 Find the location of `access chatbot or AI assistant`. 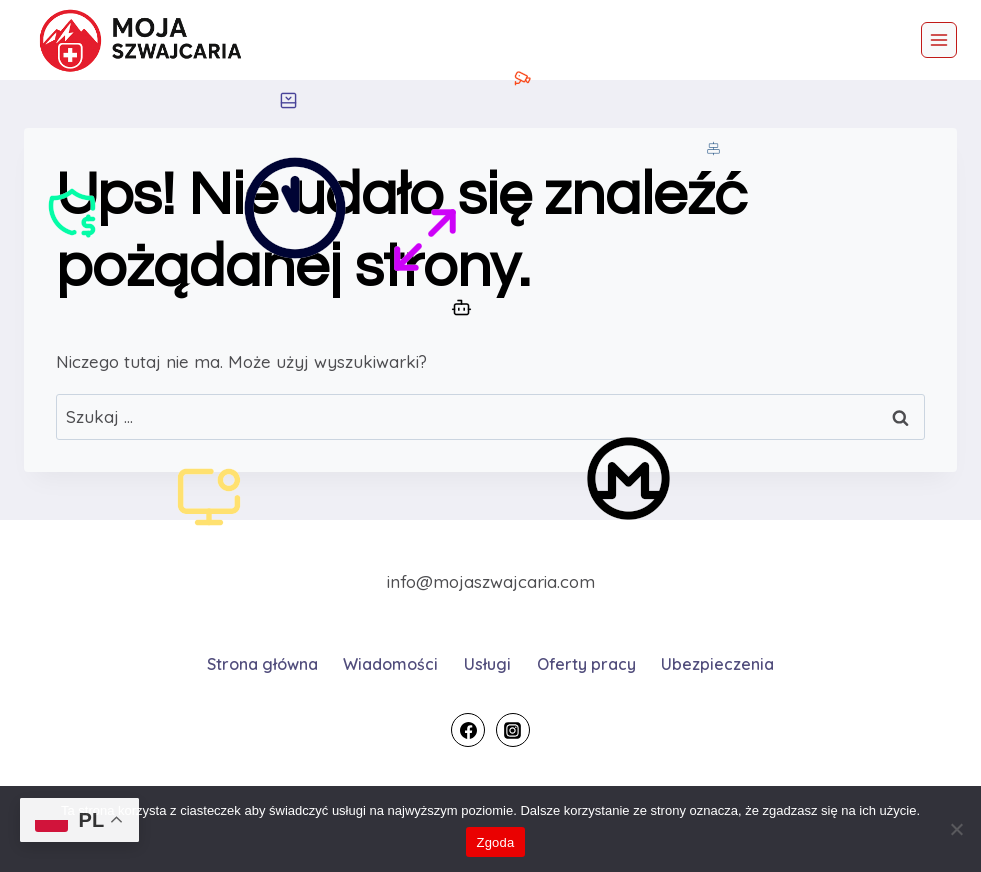

access chatbot or AI assistant is located at coordinates (461, 307).